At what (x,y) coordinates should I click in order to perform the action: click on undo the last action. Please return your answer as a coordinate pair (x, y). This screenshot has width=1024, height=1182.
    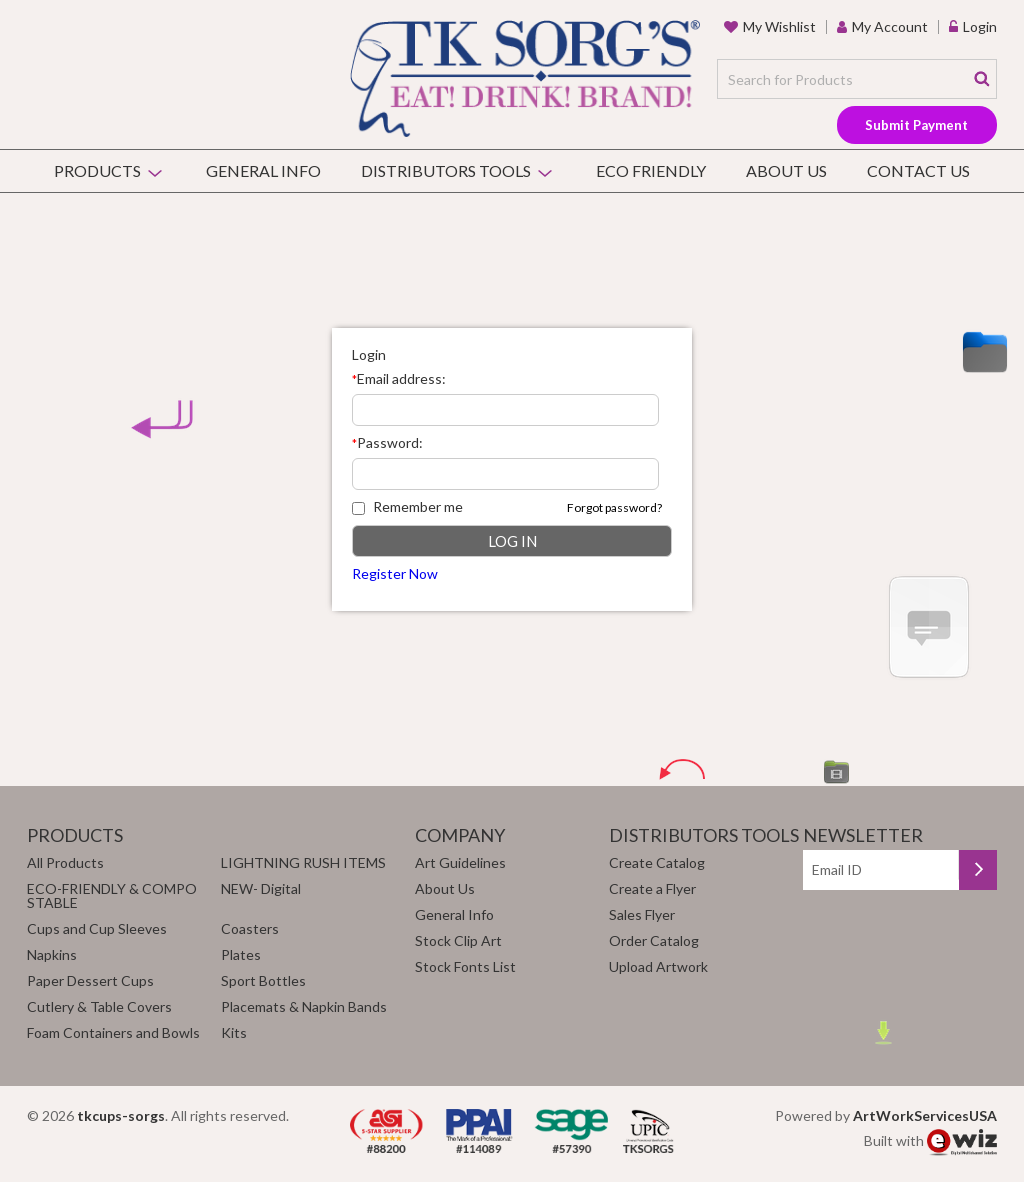
    Looking at the image, I should click on (682, 769).